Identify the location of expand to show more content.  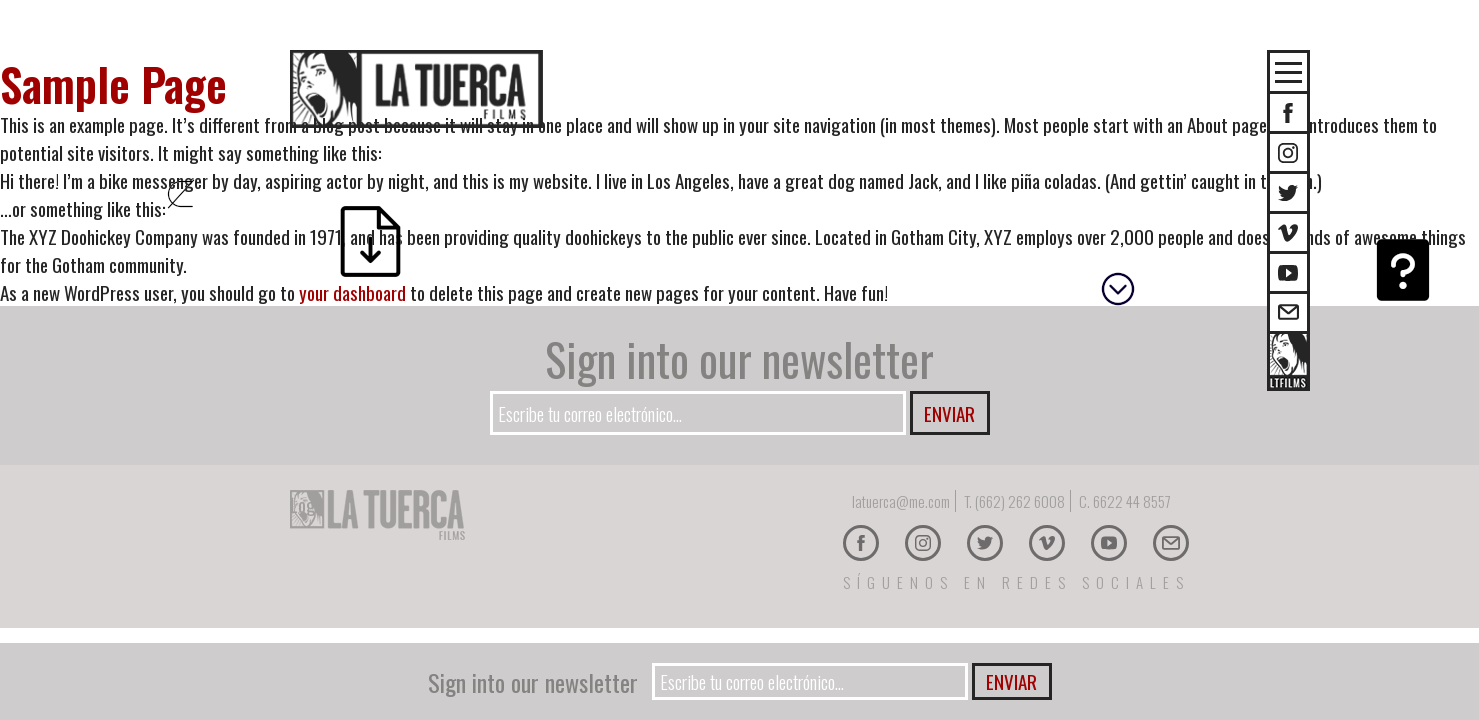
(1118, 289).